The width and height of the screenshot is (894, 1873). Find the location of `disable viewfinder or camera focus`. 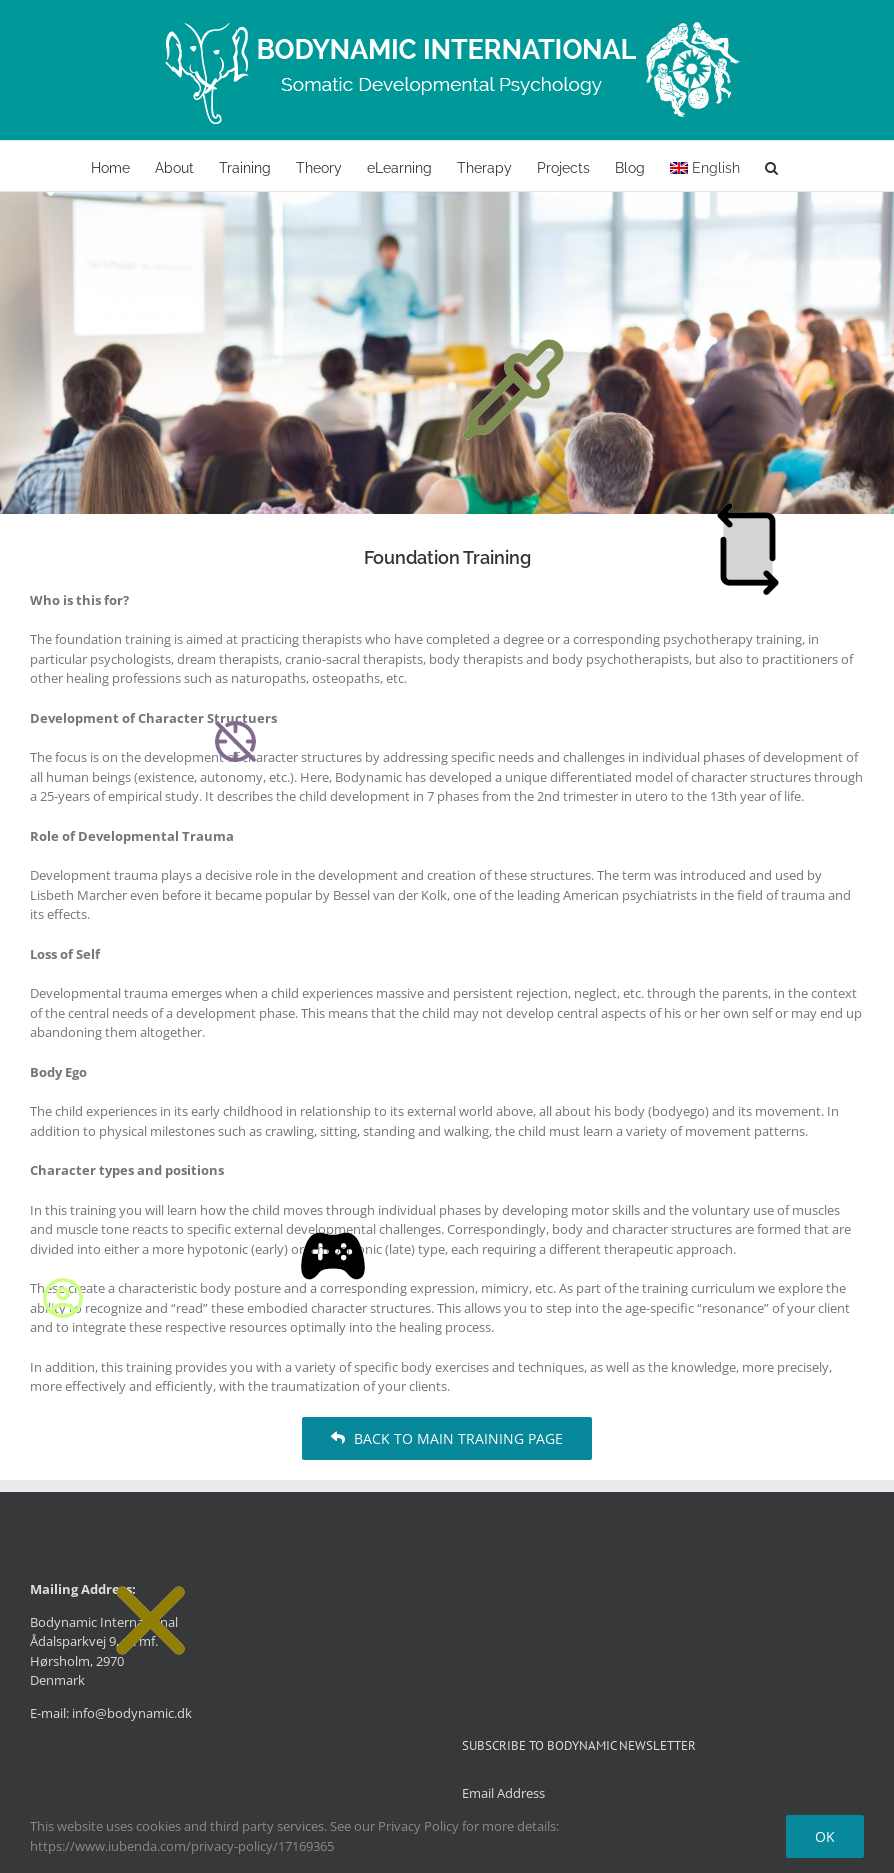

disable viewfinder or camera focus is located at coordinates (235, 741).